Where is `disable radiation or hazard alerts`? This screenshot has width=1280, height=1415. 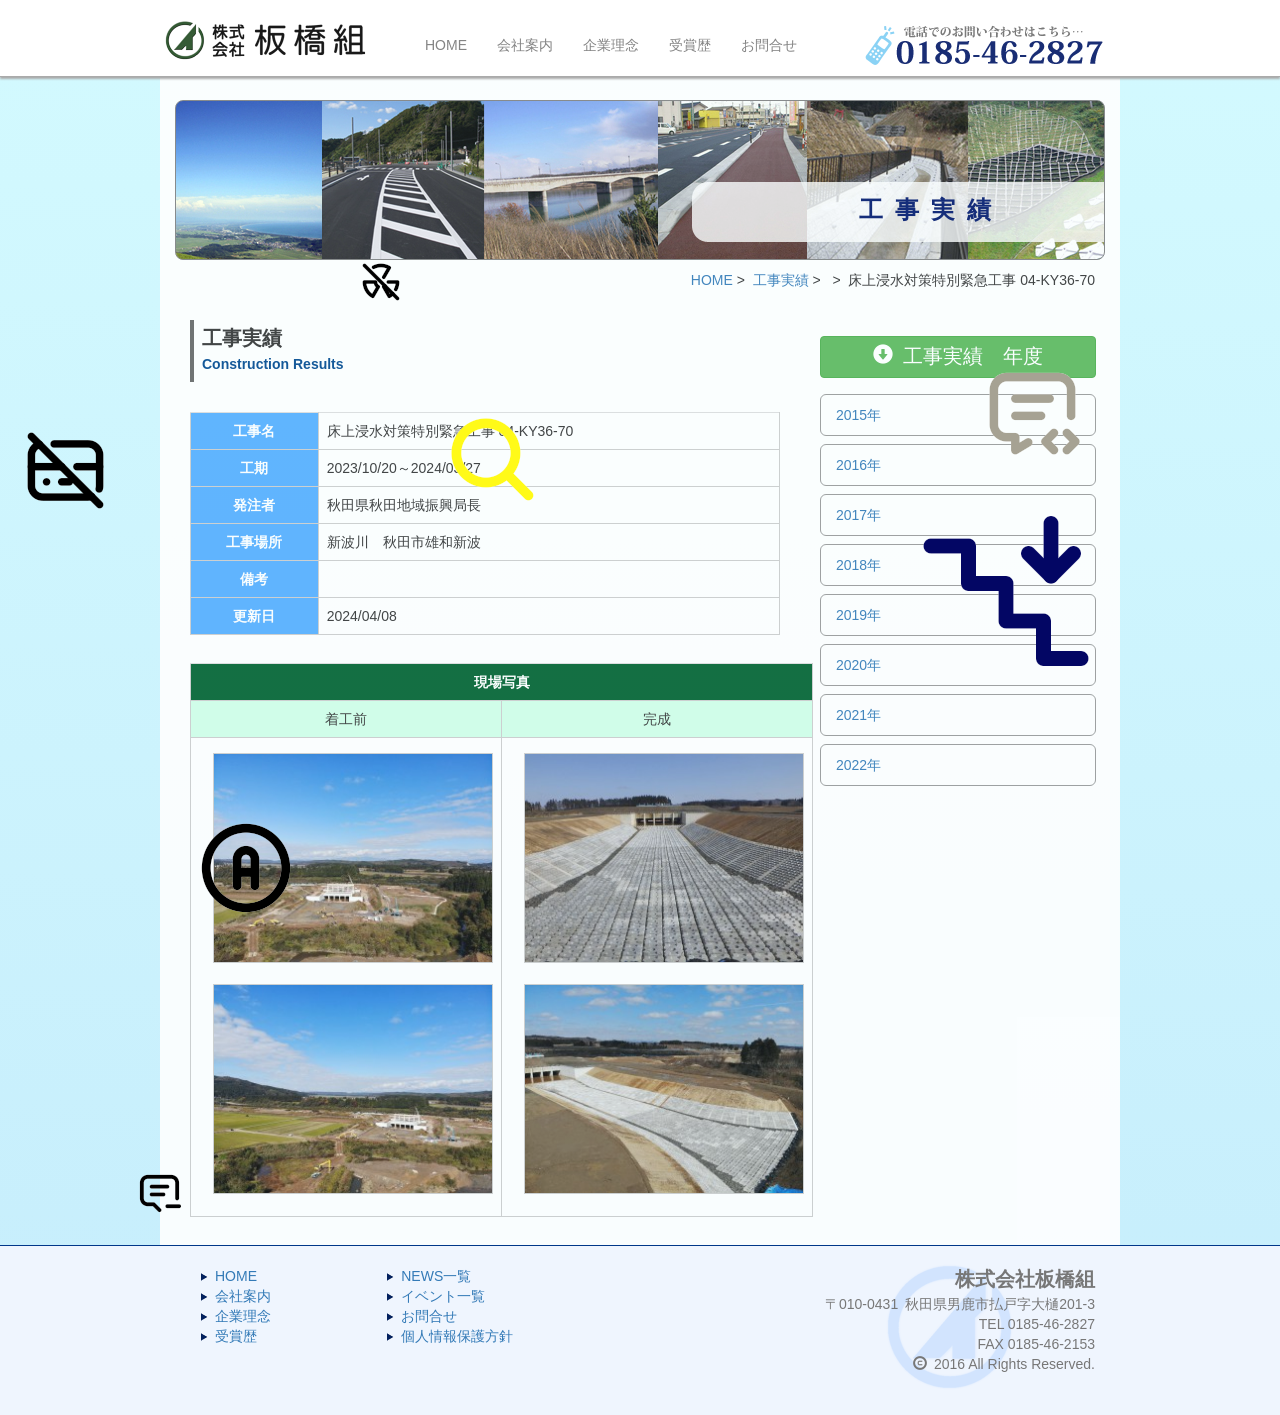
disable radiation or hazard alerts is located at coordinates (381, 282).